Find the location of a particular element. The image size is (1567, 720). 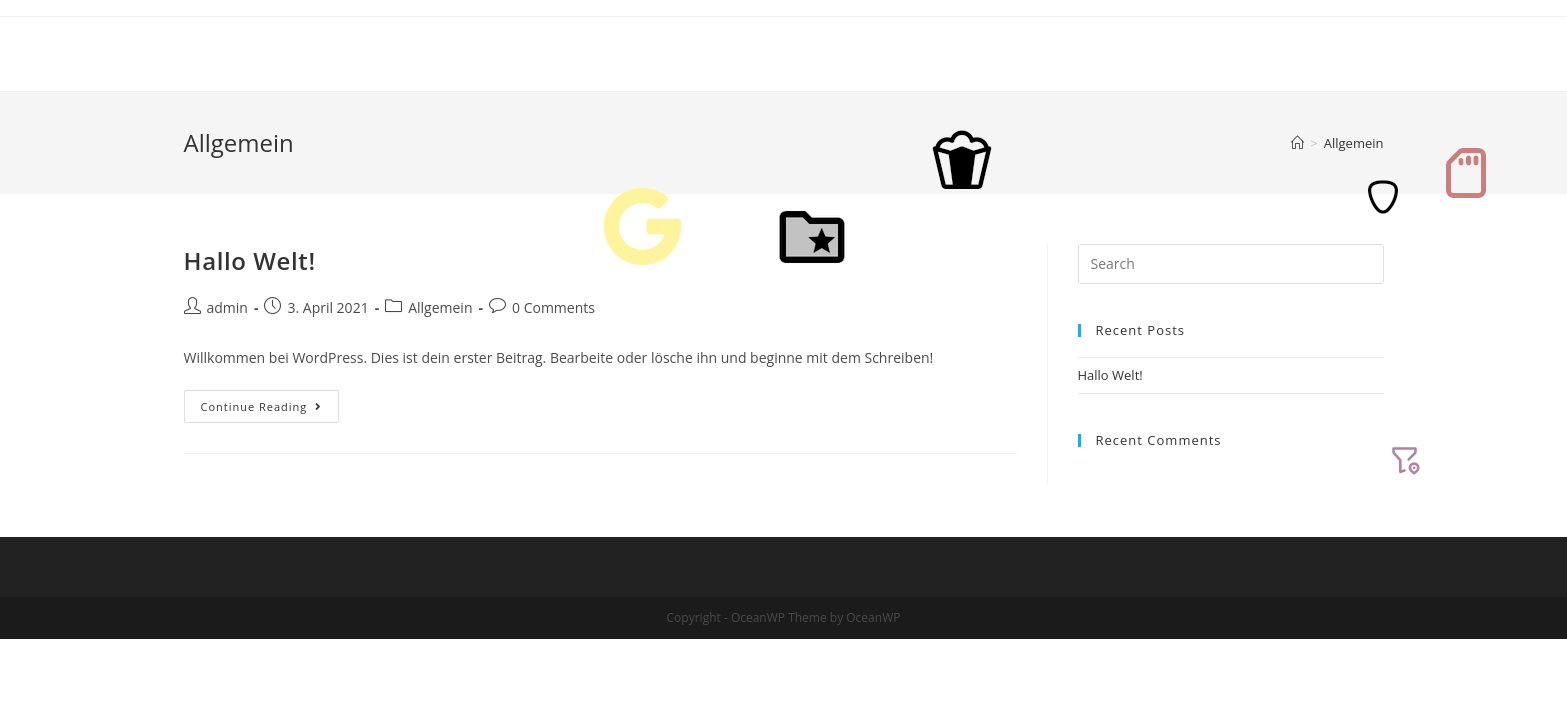

access starred or favorite folders is located at coordinates (812, 237).